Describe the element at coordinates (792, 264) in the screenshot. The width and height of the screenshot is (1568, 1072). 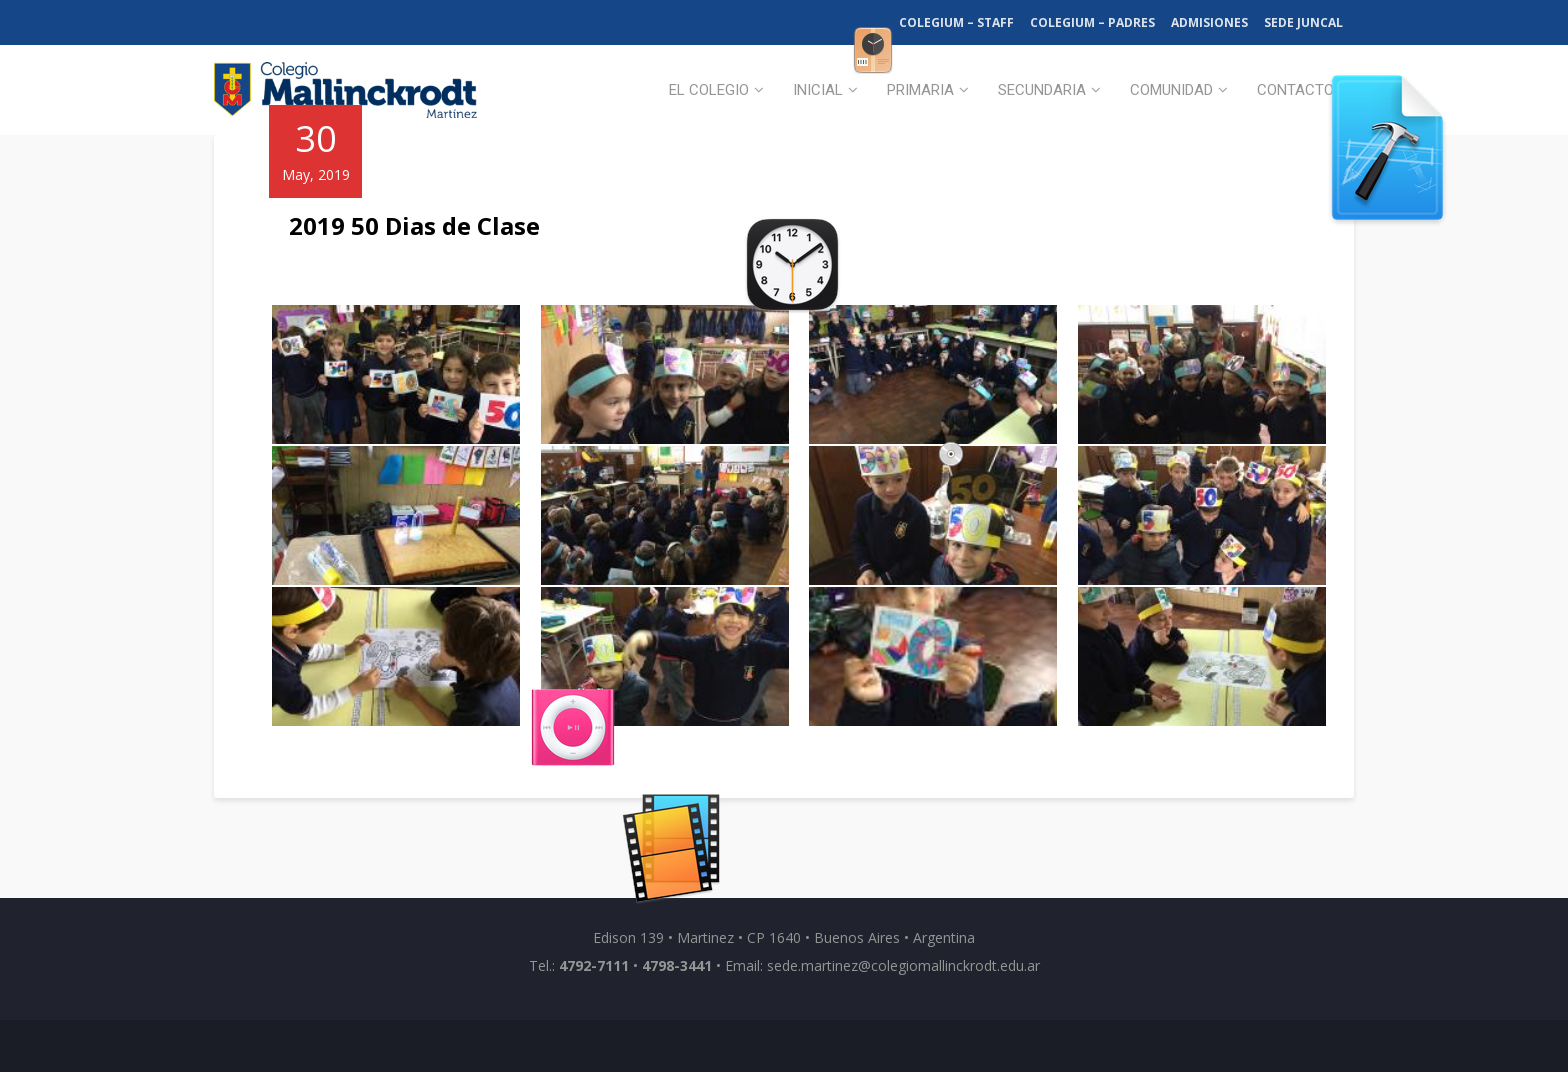
I see `open the clock app` at that location.